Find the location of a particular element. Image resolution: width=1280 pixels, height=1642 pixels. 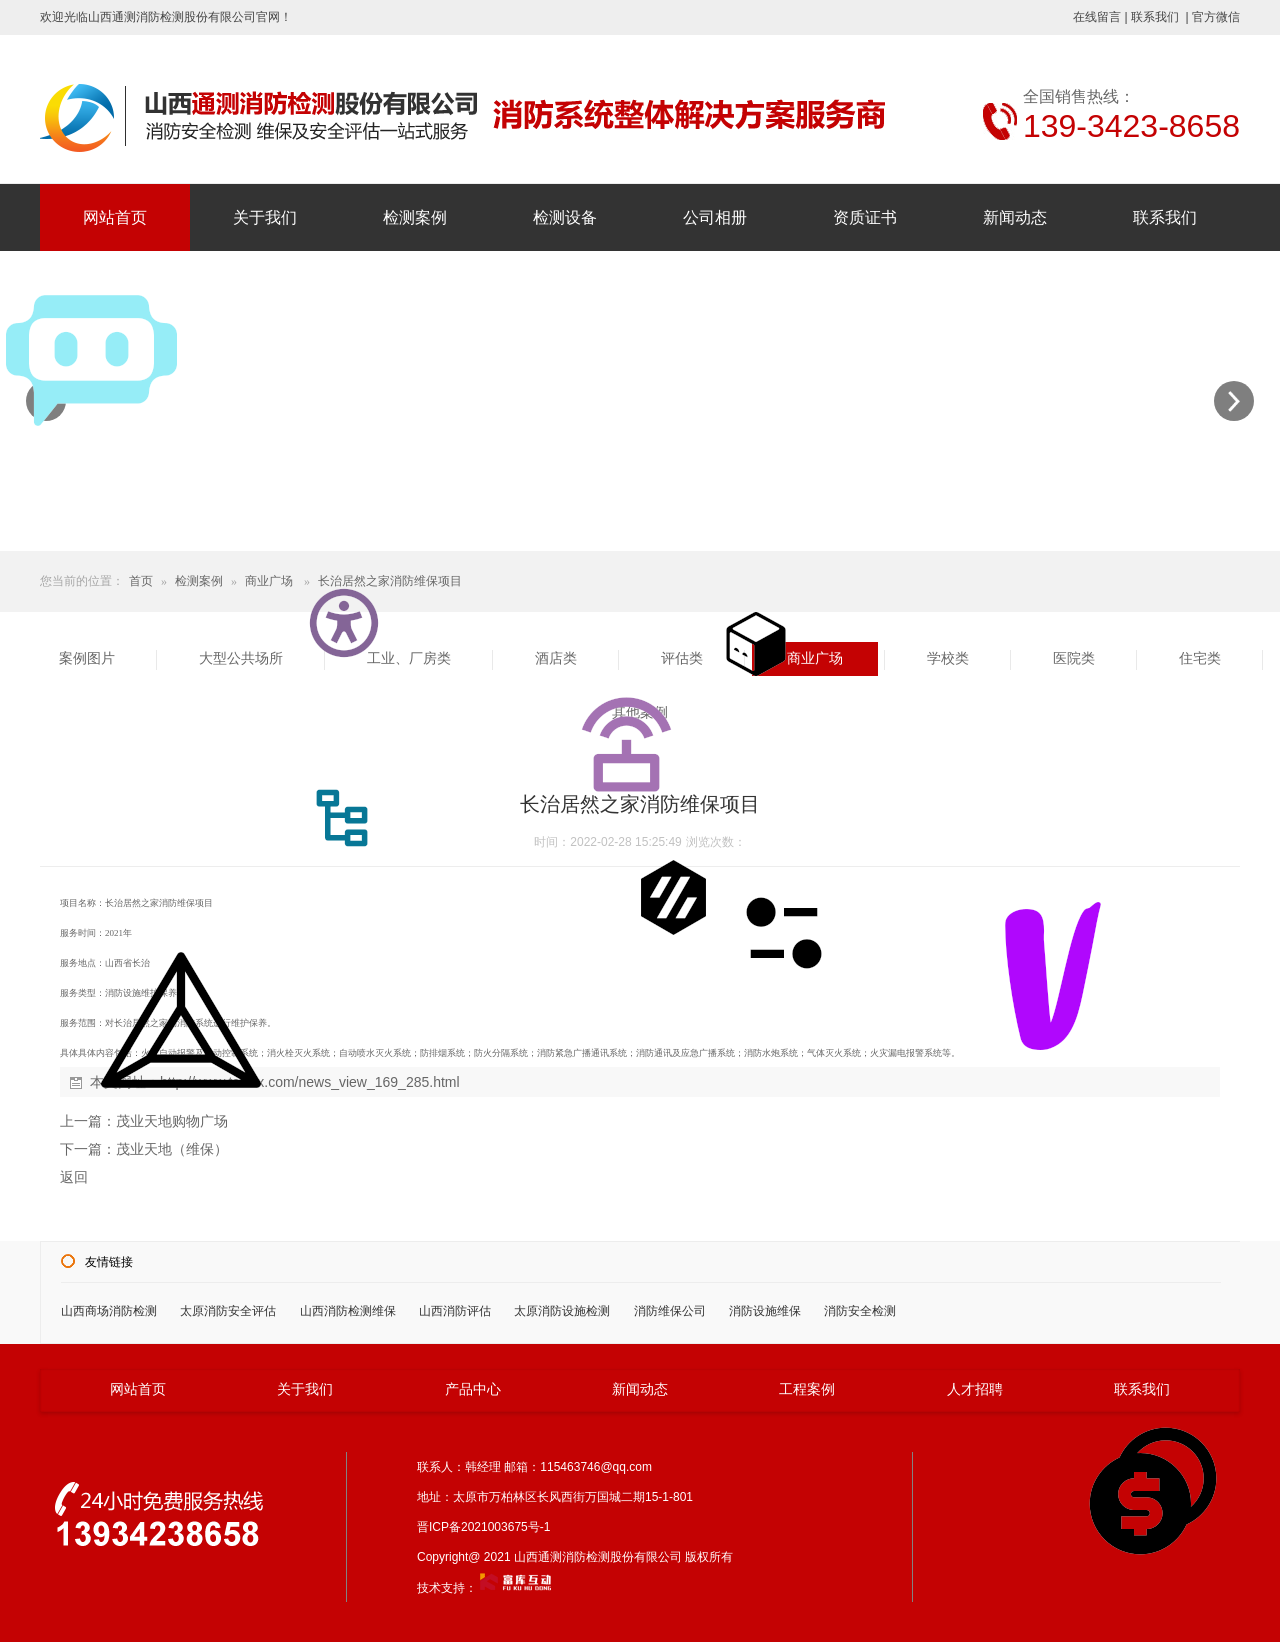

voron design brand logo is located at coordinates (673, 897).